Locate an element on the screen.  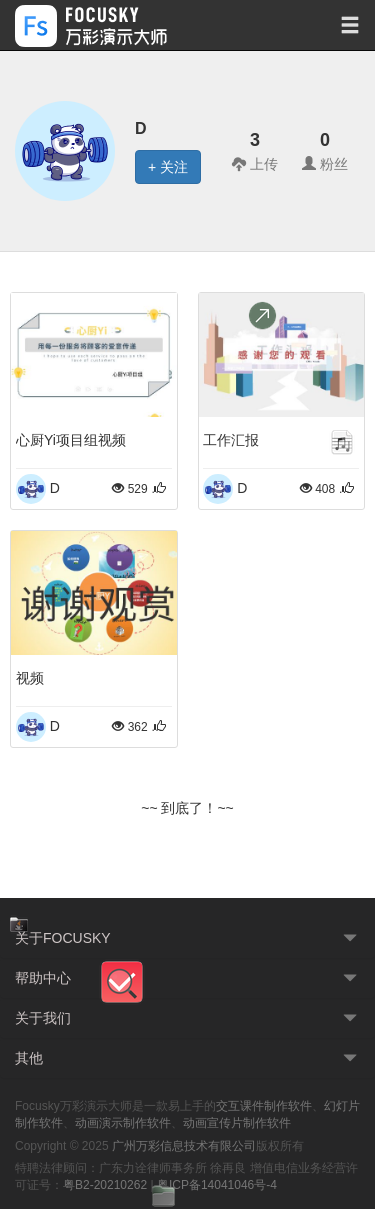
indicates an open or currently accessed folder is located at coordinates (163, 1195).